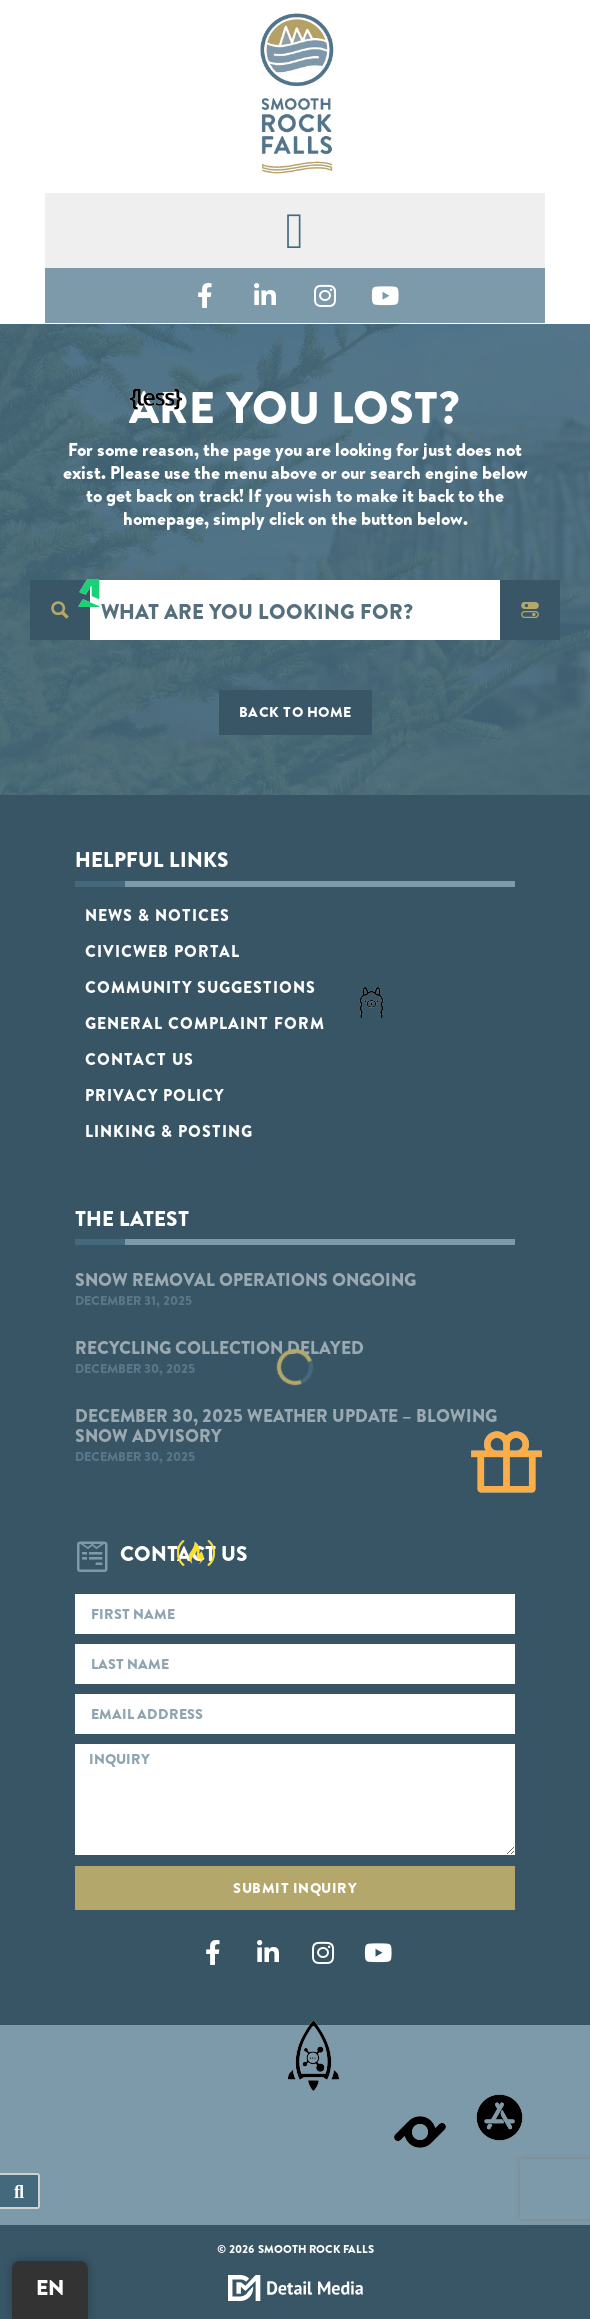 This screenshot has width=590, height=2319. What do you see at coordinates (420, 2132) in the screenshot?
I see `open pr.co app or website` at bounding box center [420, 2132].